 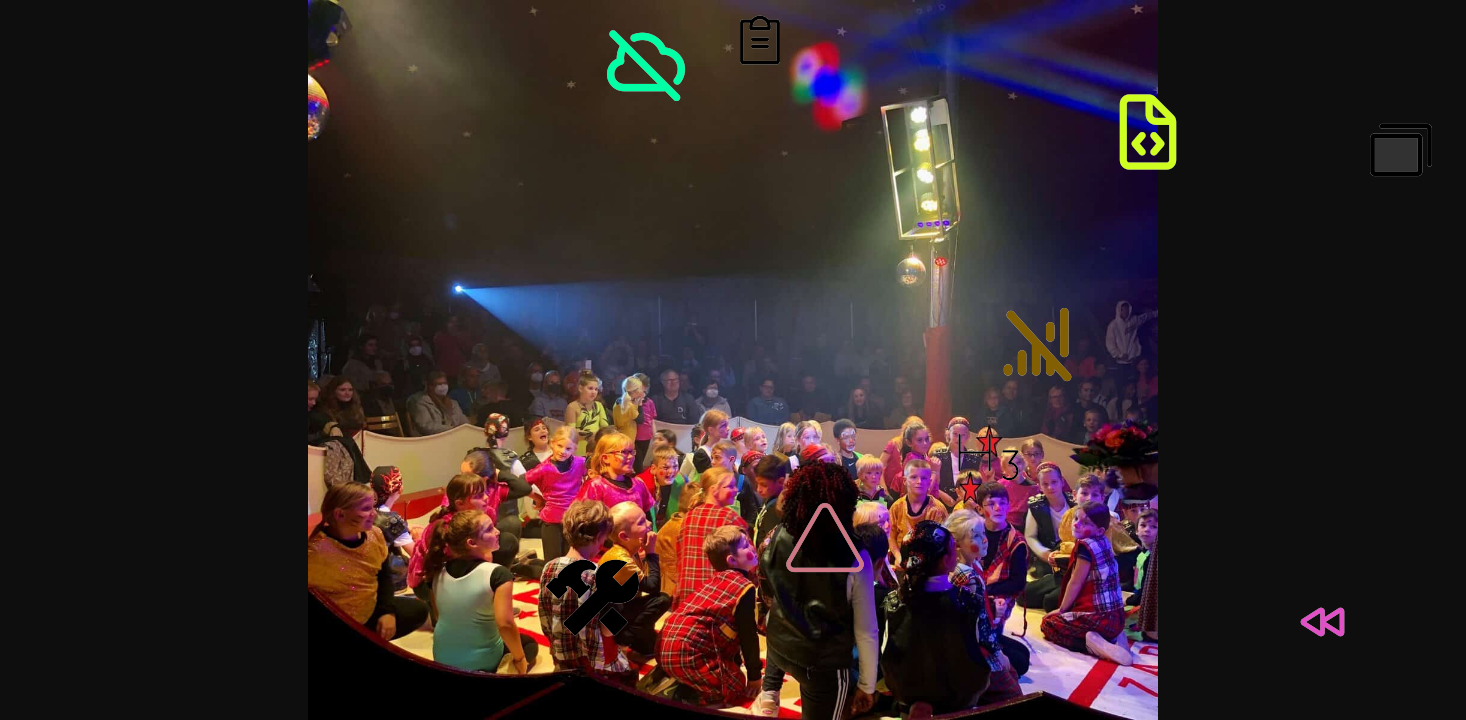 I want to click on view clipboard contents, so click(x=760, y=41).